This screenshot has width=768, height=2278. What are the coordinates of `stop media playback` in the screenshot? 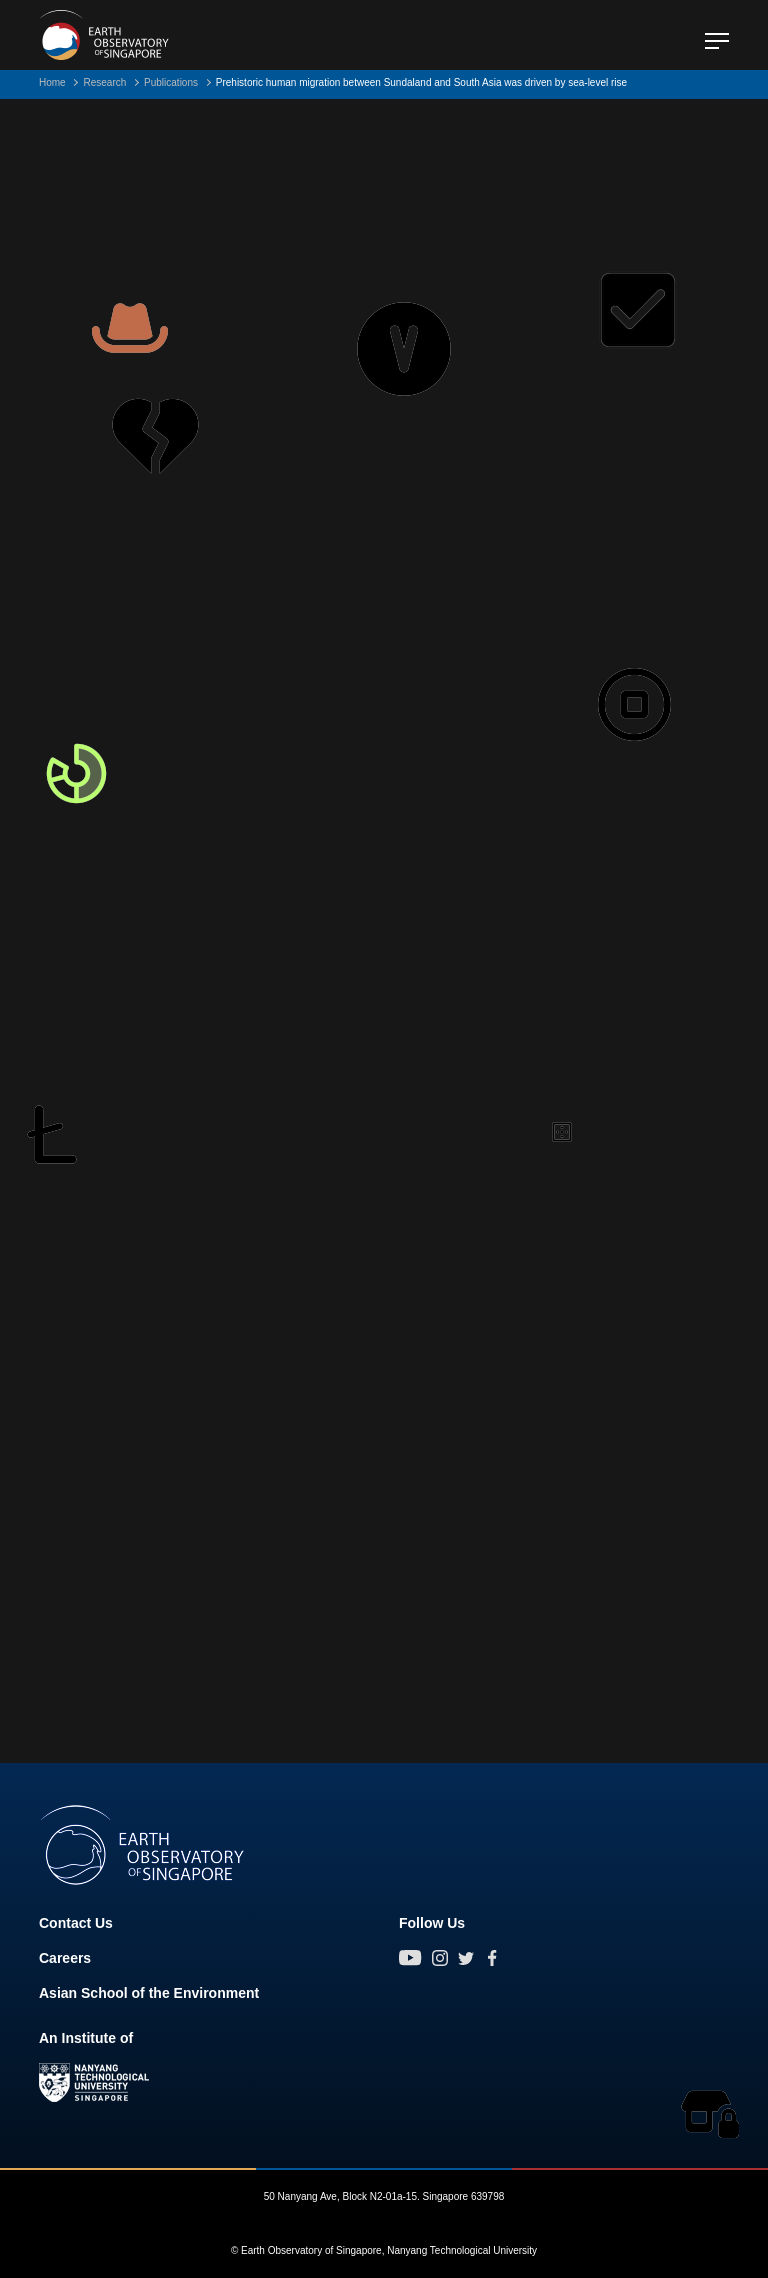 It's located at (634, 704).